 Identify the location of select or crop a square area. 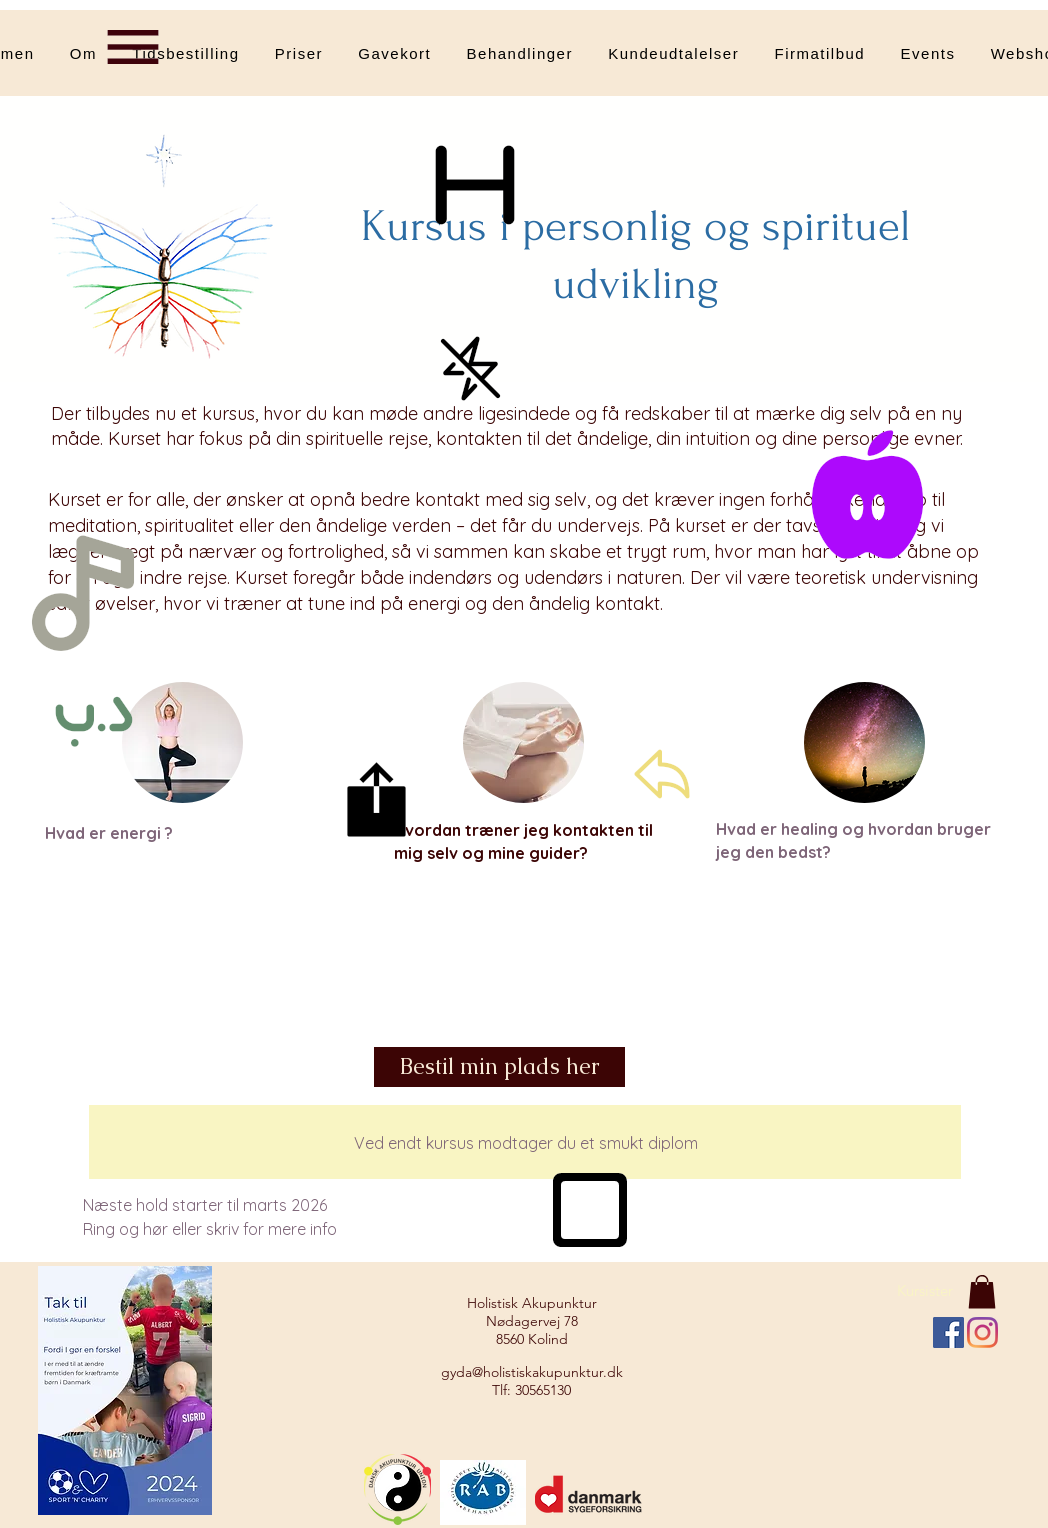
(590, 1210).